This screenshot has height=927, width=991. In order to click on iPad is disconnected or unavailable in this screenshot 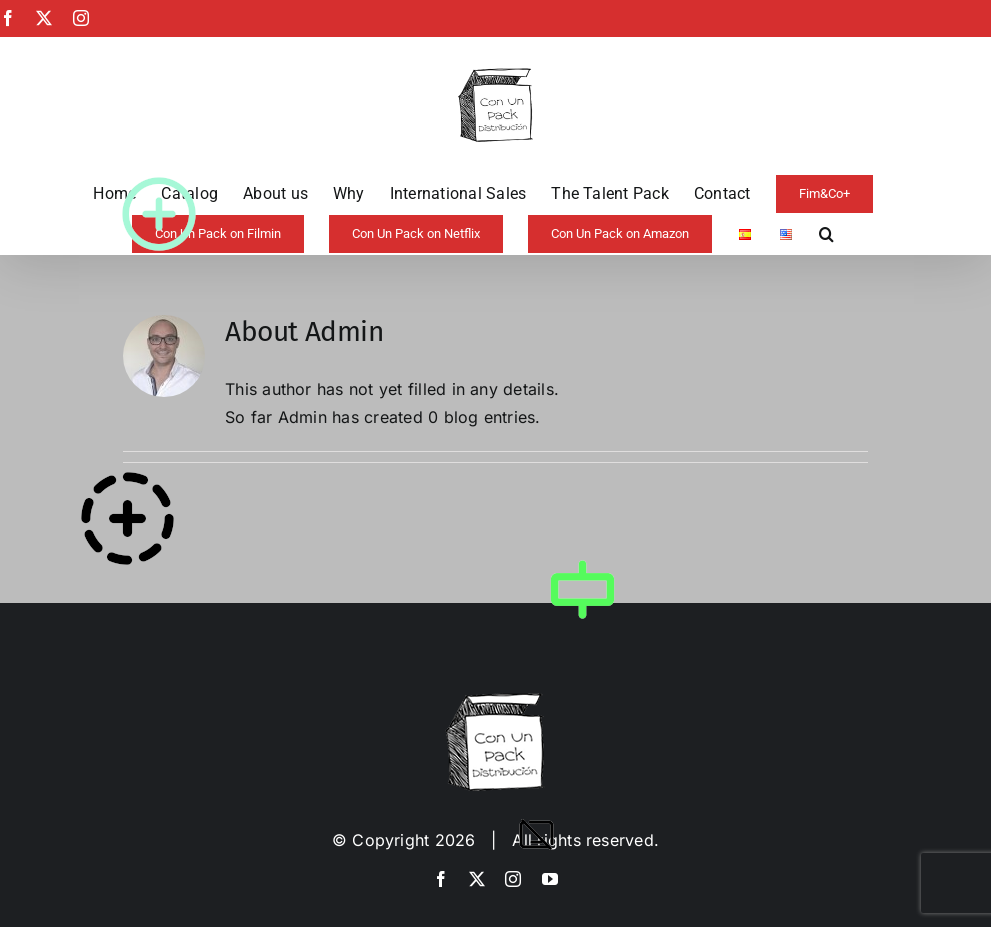, I will do `click(536, 834)`.